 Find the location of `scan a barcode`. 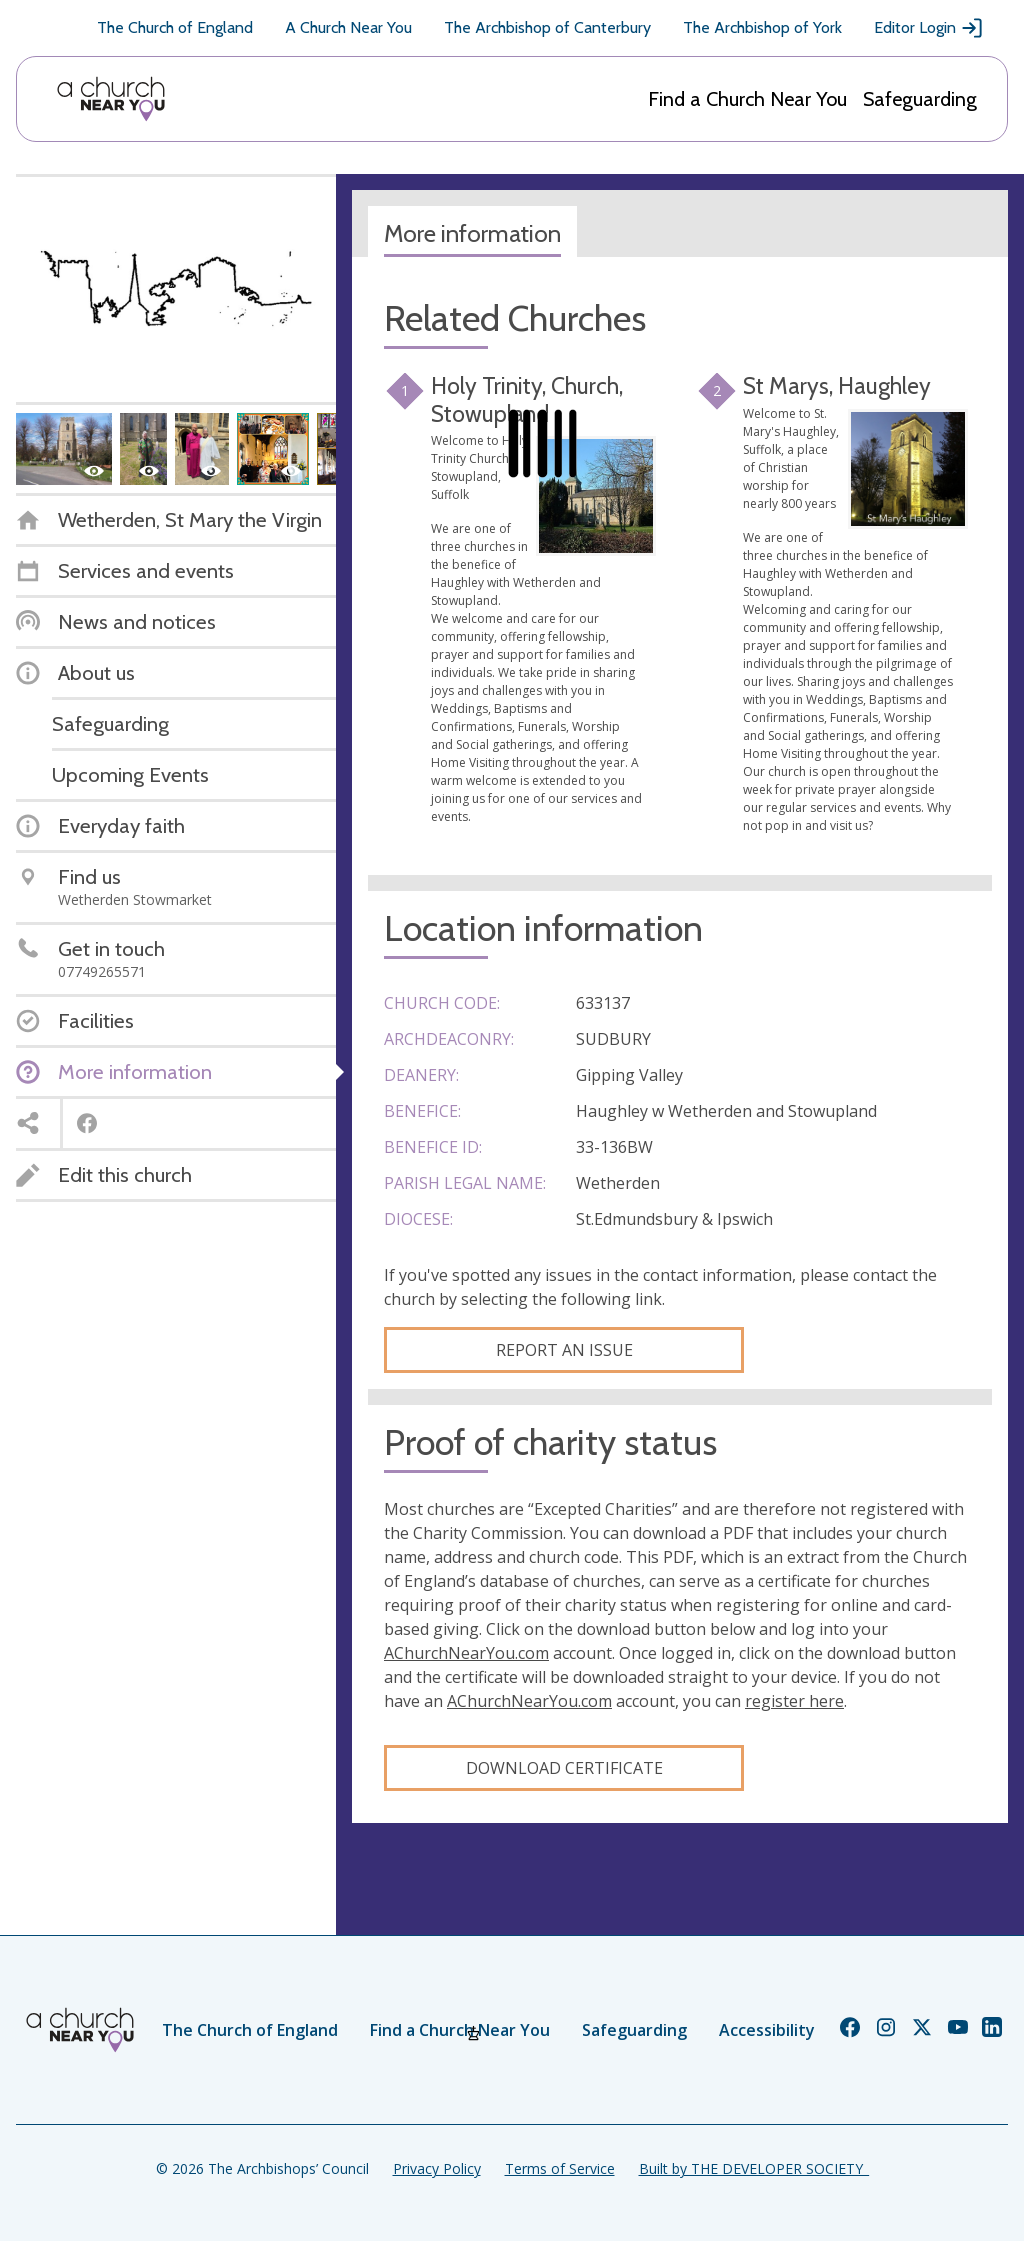

scan a barcode is located at coordinates (542, 443).